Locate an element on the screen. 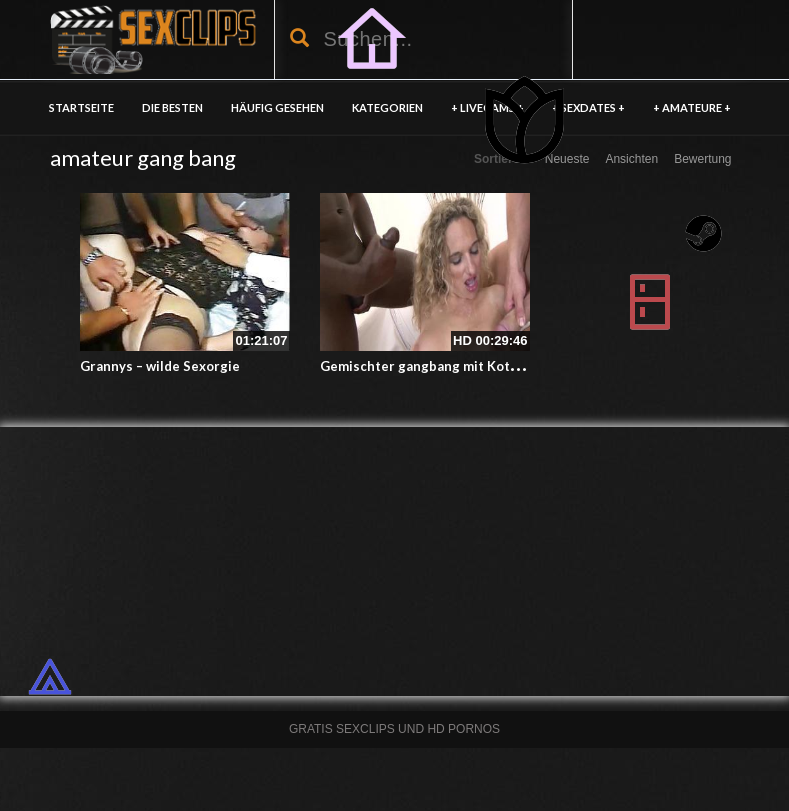 The width and height of the screenshot is (789, 811). access refrigerator or kitchen appliance controls is located at coordinates (650, 302).